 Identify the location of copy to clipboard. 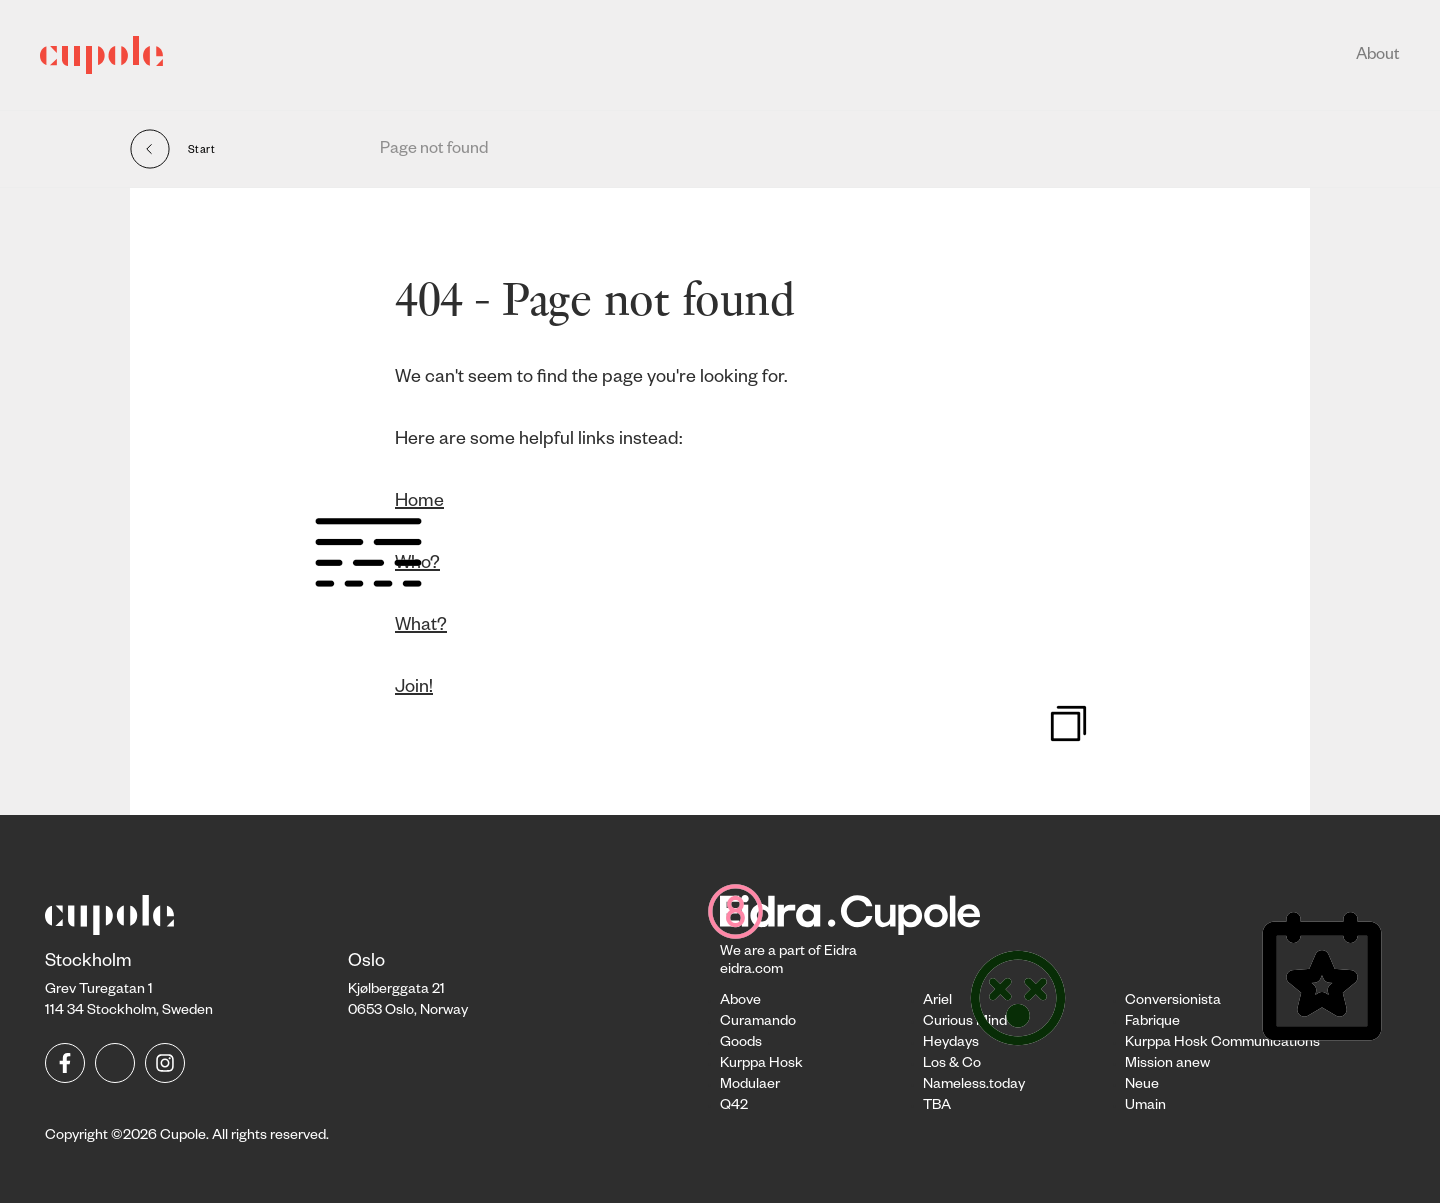
(1068, 723).